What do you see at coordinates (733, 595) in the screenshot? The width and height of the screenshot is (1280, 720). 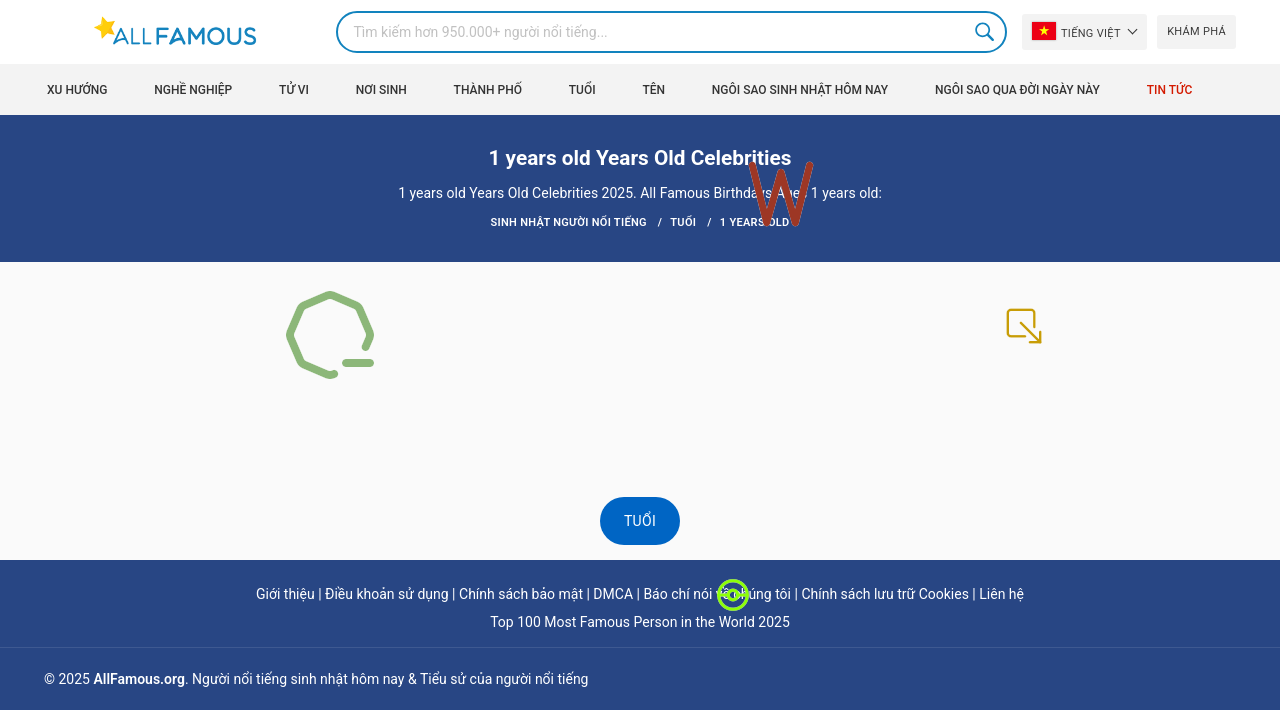 I see `access pokémon collection or inventory` at bounding box center [733, 595].